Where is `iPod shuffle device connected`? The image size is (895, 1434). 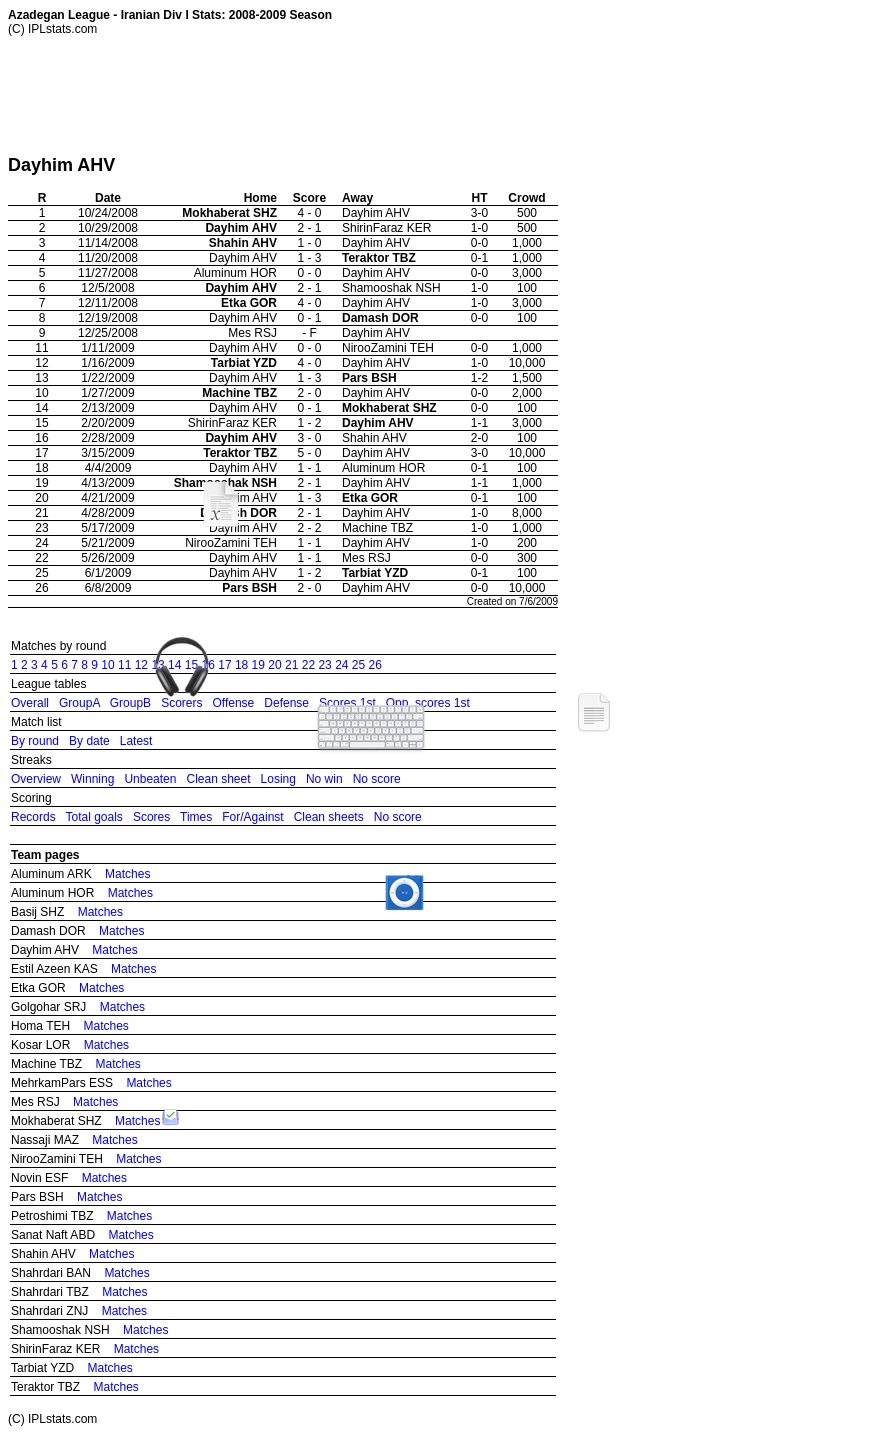
iPod shuffle device connected is located at coordinates (404, 892).